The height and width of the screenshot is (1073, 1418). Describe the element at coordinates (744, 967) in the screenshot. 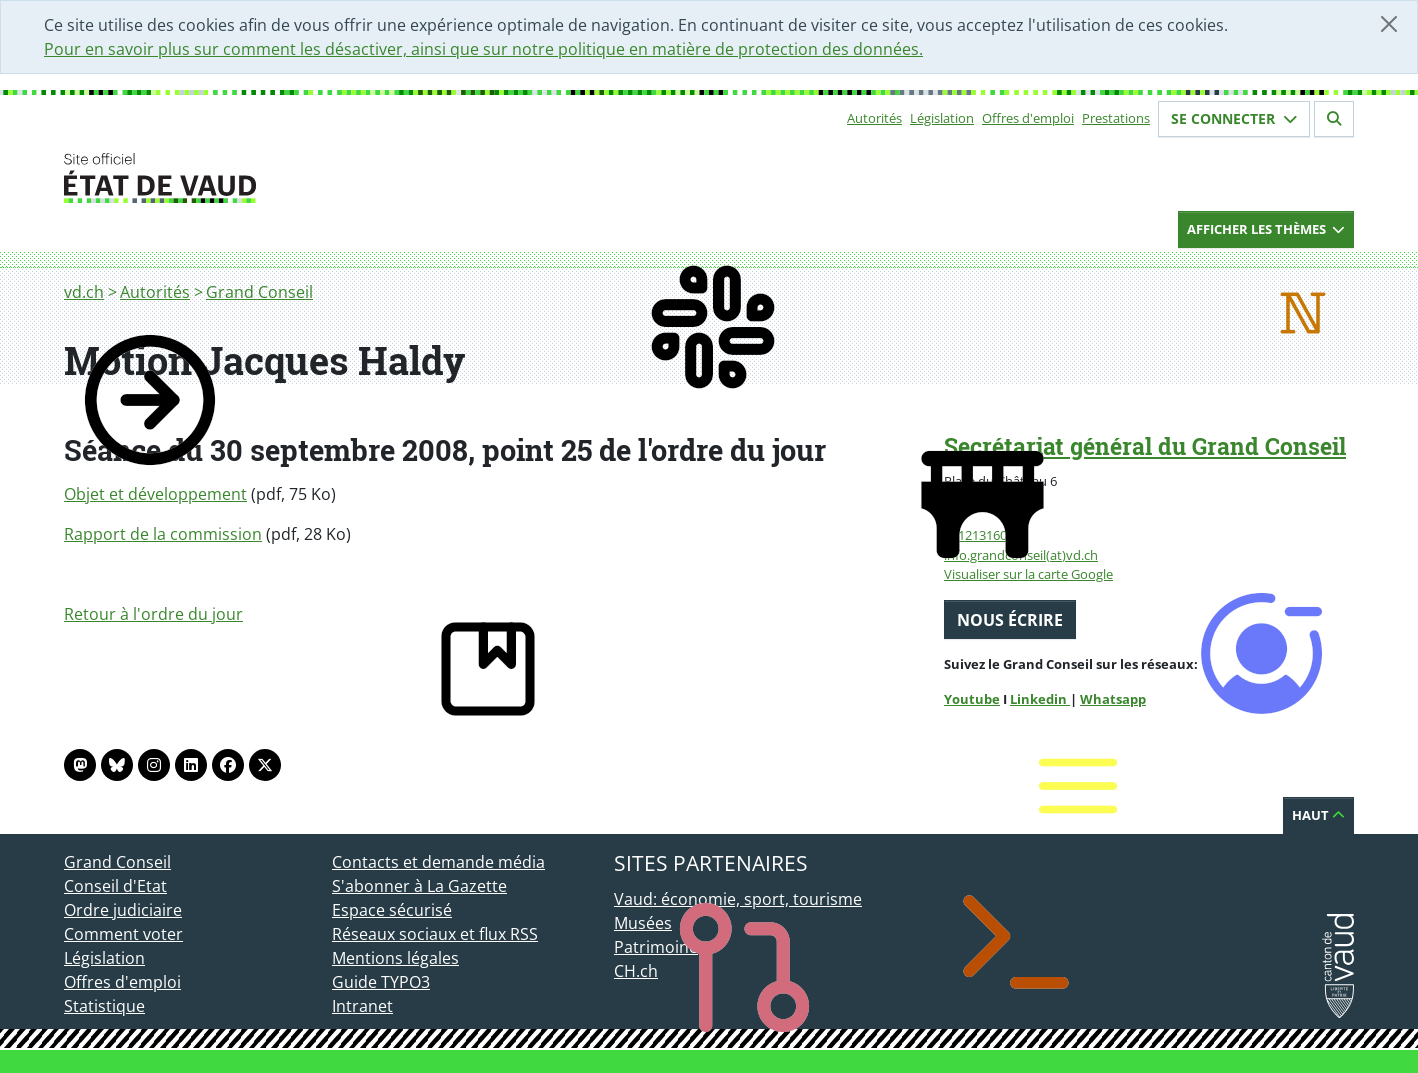

I see `create a new pull request` at that location.